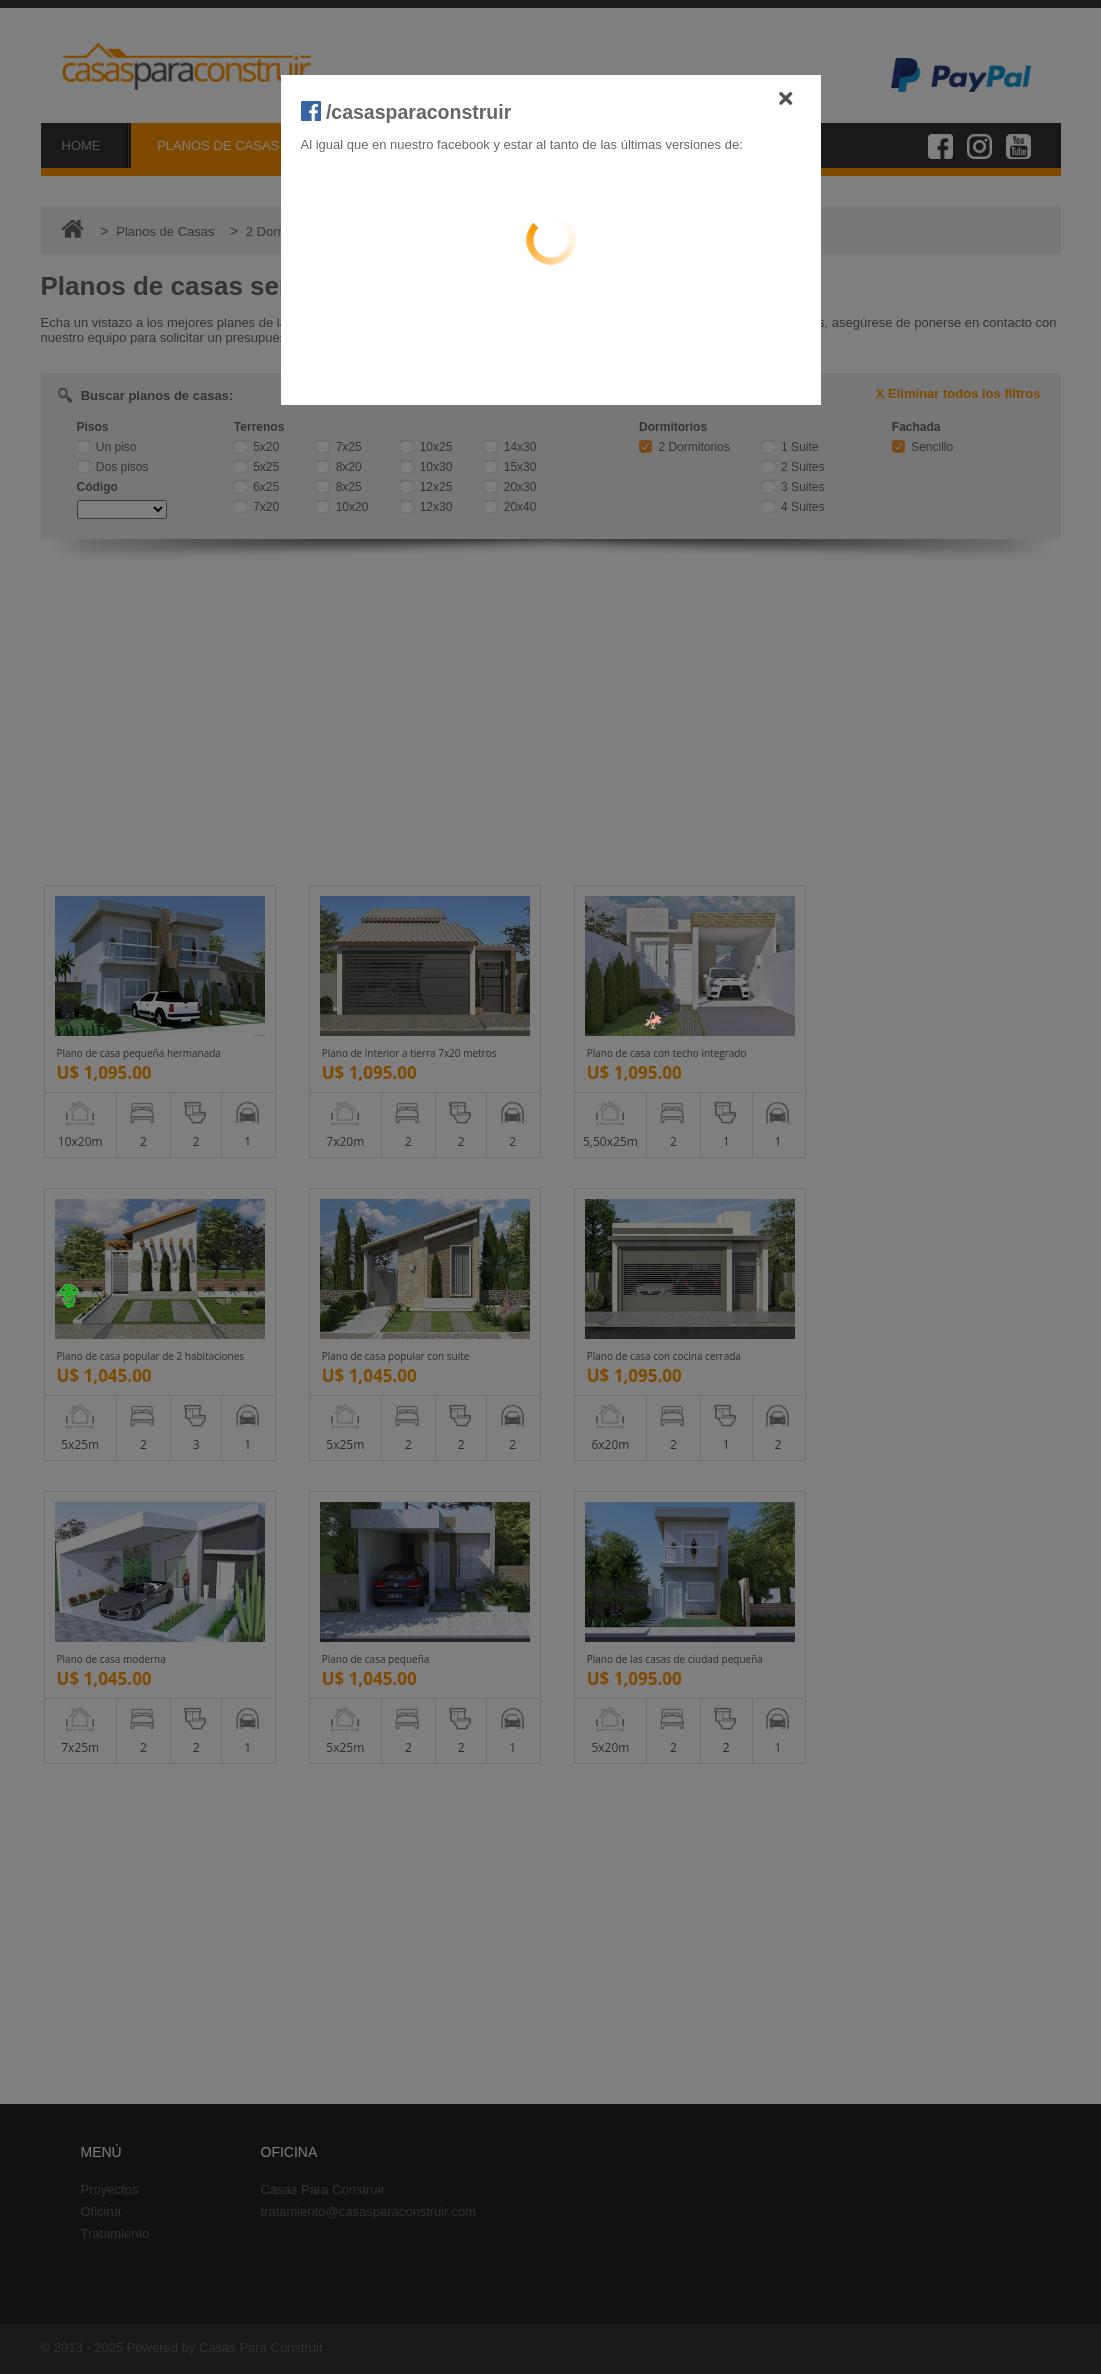 This screenshot has height=2374, width=1101. I want to click on access pet training or agility games, so click(653, 1020).